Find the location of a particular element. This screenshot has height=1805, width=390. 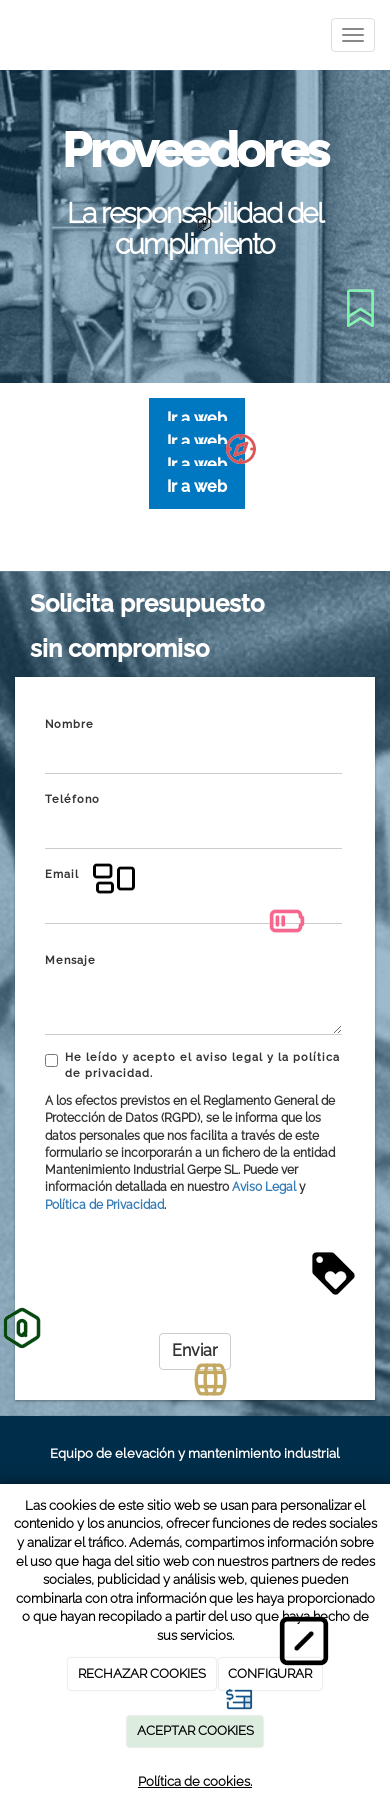

access navigation or direction features is located at coordinates (241, 449).